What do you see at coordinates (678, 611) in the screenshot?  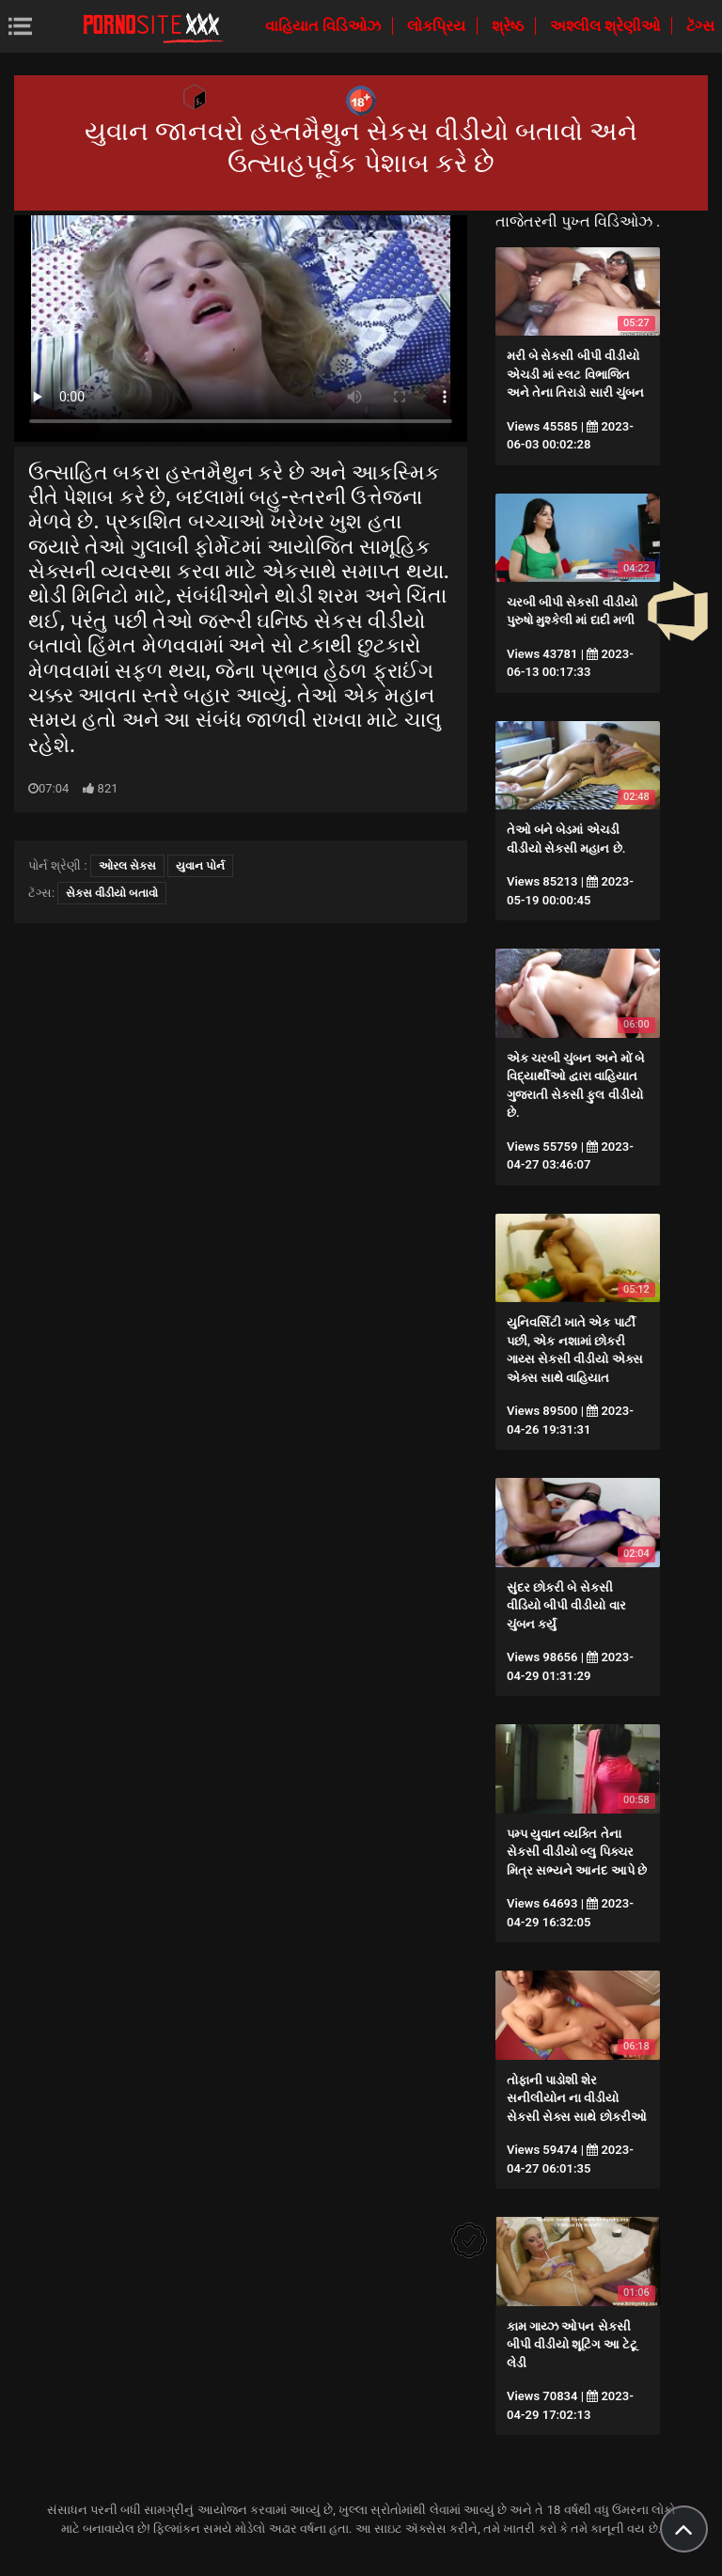 I see `open azure devops integration` at bounding box center [678, 611].